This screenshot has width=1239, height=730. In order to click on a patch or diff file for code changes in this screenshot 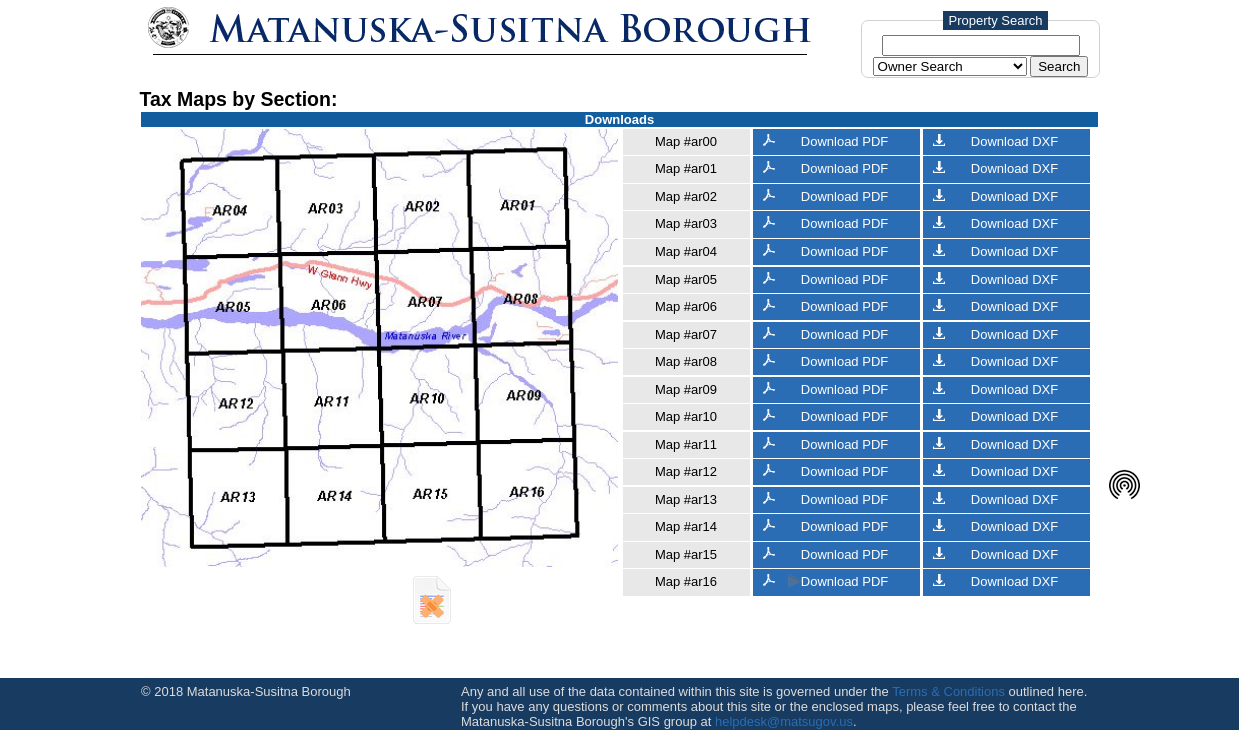, I will do `click(432, 600)`.